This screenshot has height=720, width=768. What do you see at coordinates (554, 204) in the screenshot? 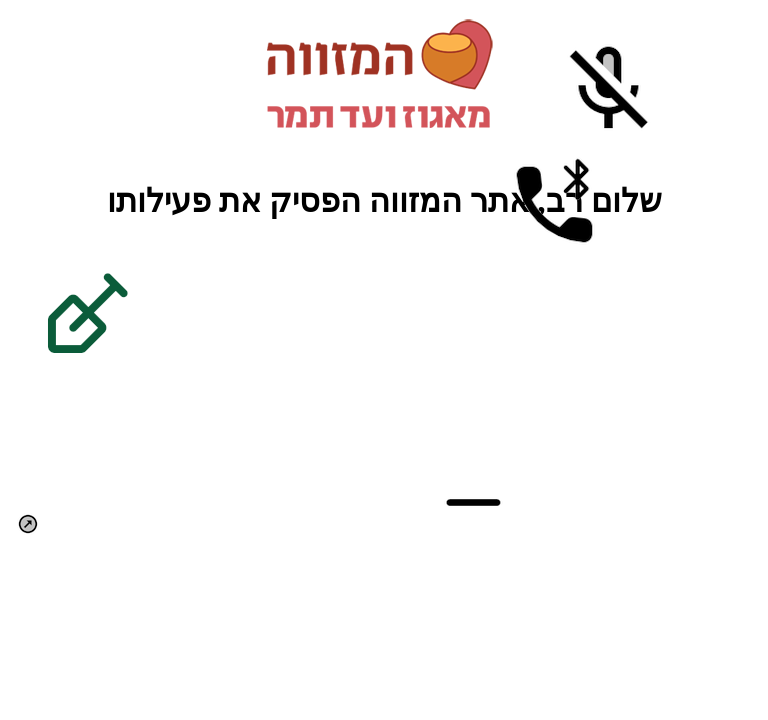
I see `phone call connected via bluetooth speaker` at bounding box center [554, 204].